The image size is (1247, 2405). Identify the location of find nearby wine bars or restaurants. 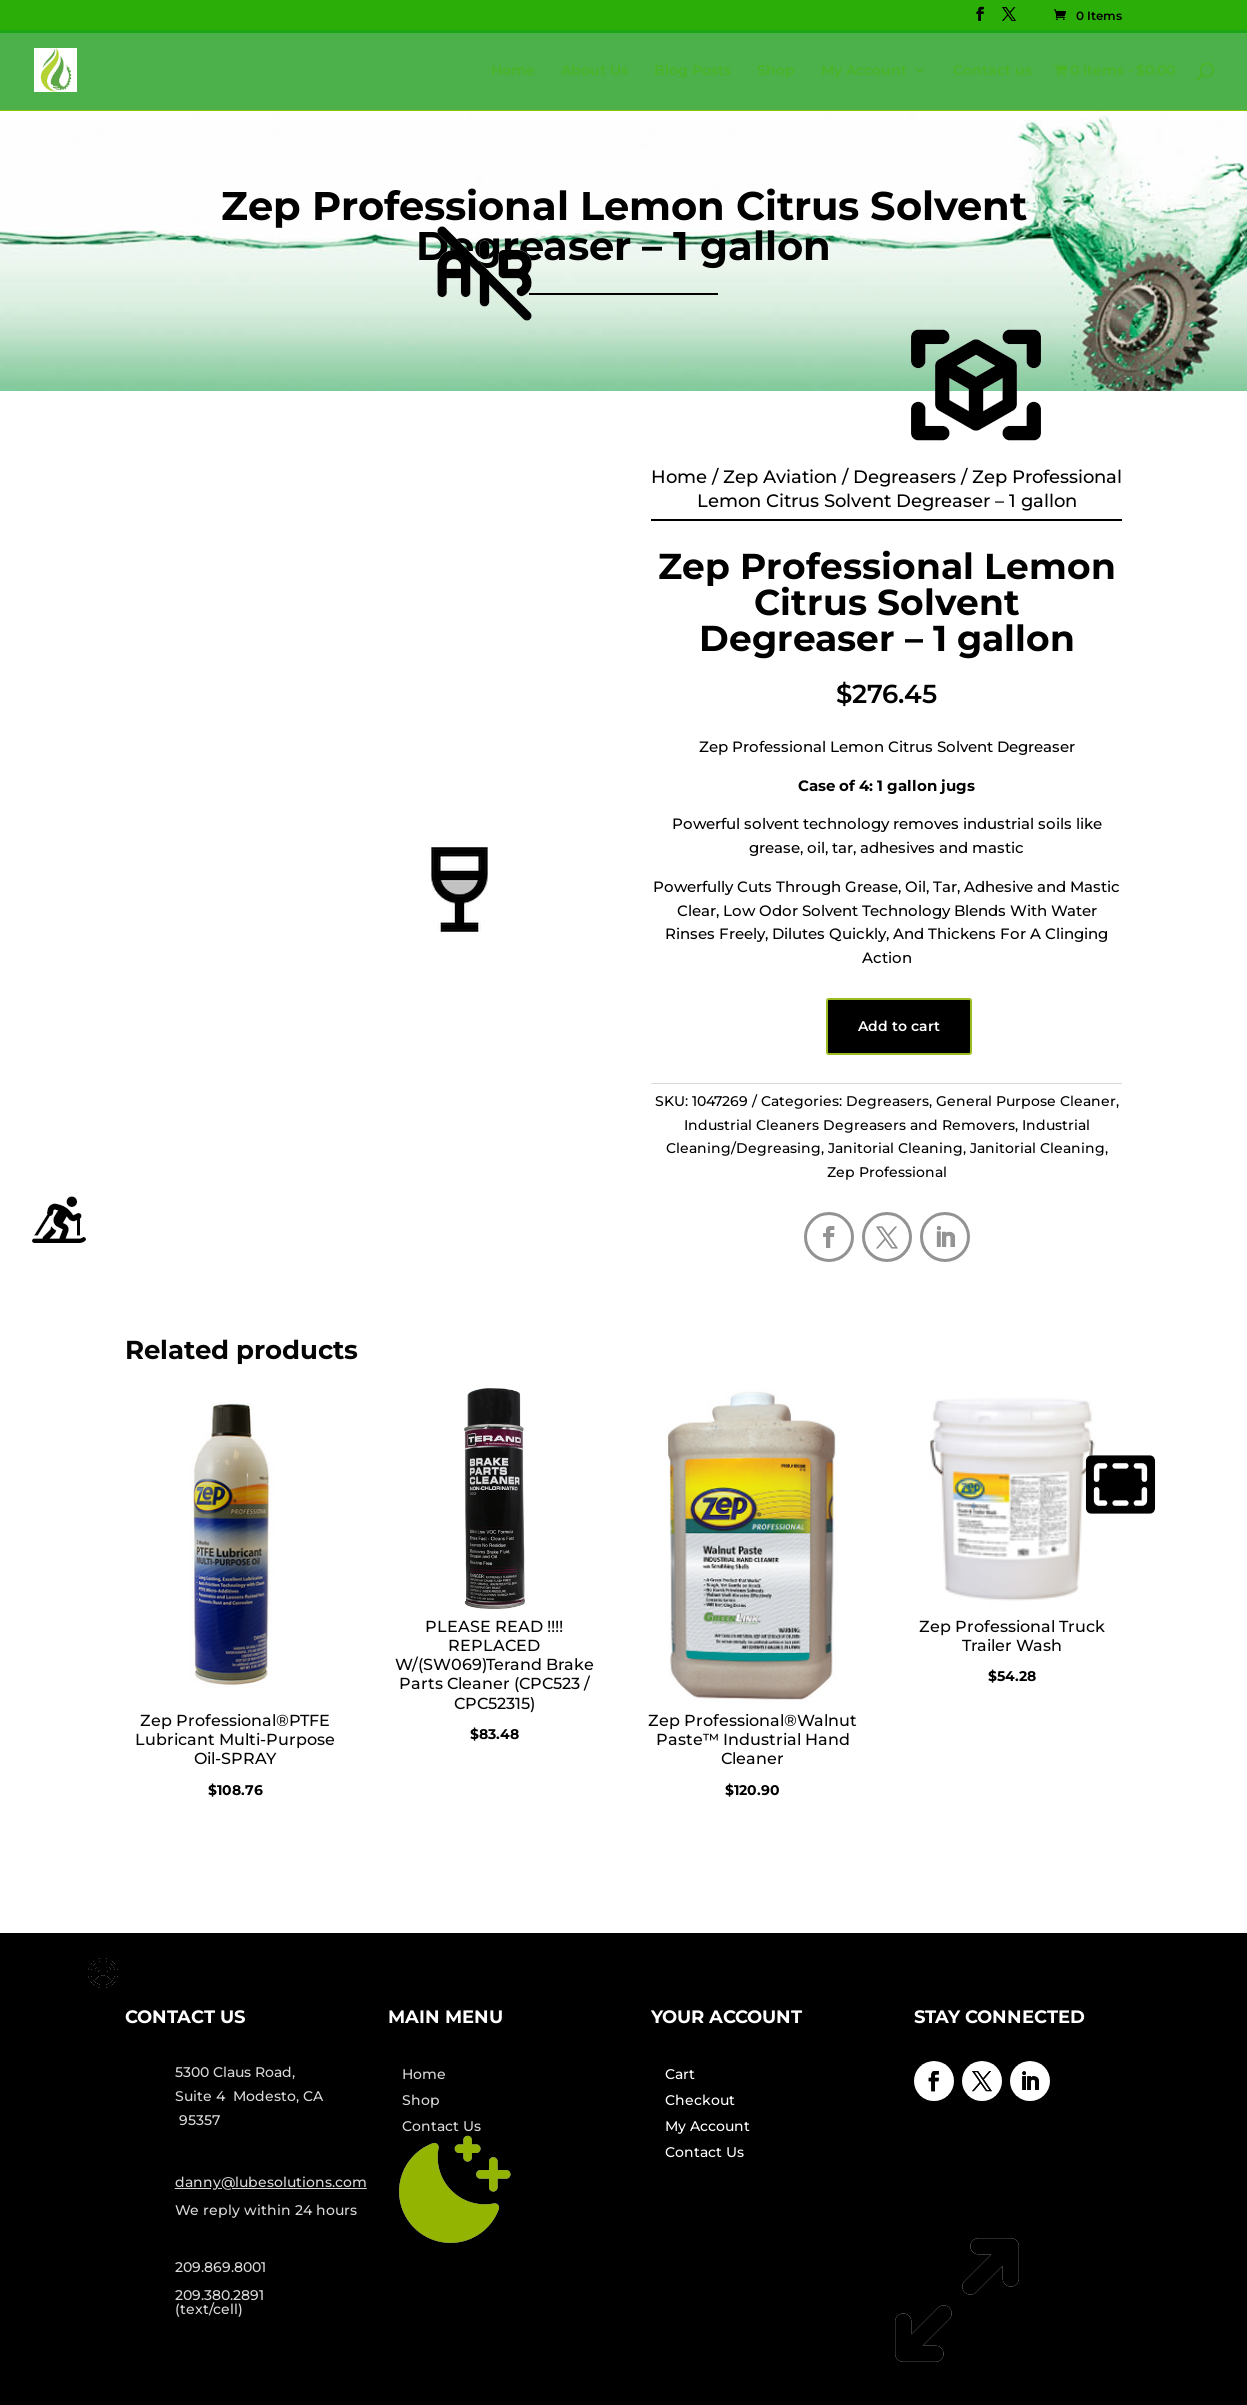
(459, 889).